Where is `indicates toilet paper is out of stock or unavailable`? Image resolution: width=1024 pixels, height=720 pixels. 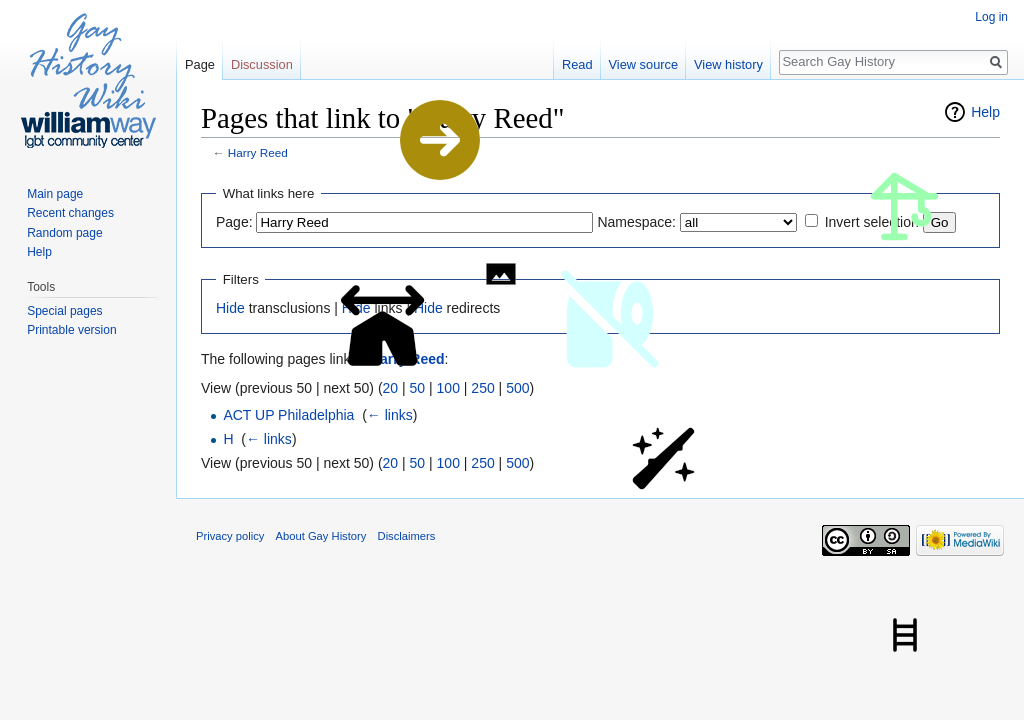
indicates toilet paper is out of stock or unavailable is located at coordinates (610, 319).